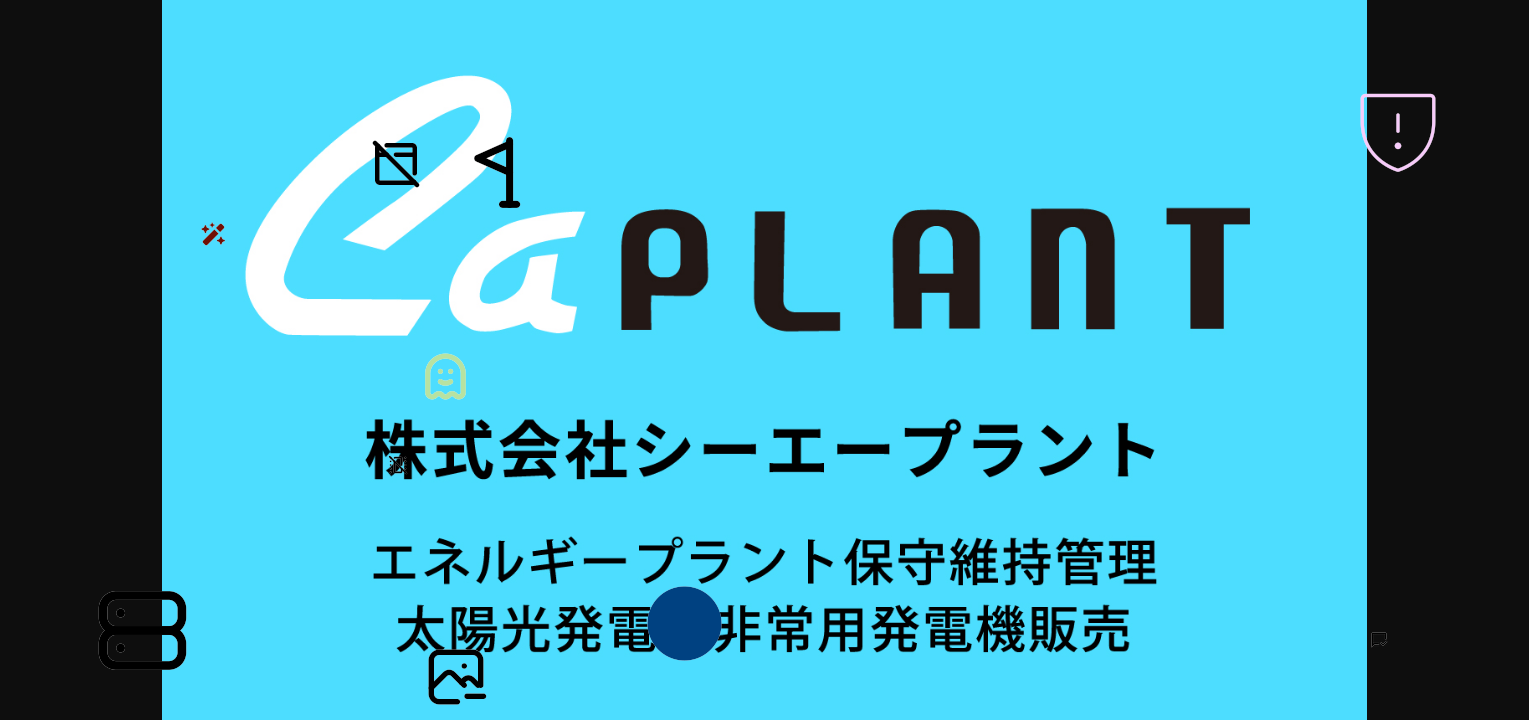  What do you see at coordinates (684, 623) in the screenshot?
I see `indicates 100% completion` at bounding box center [684, 623].